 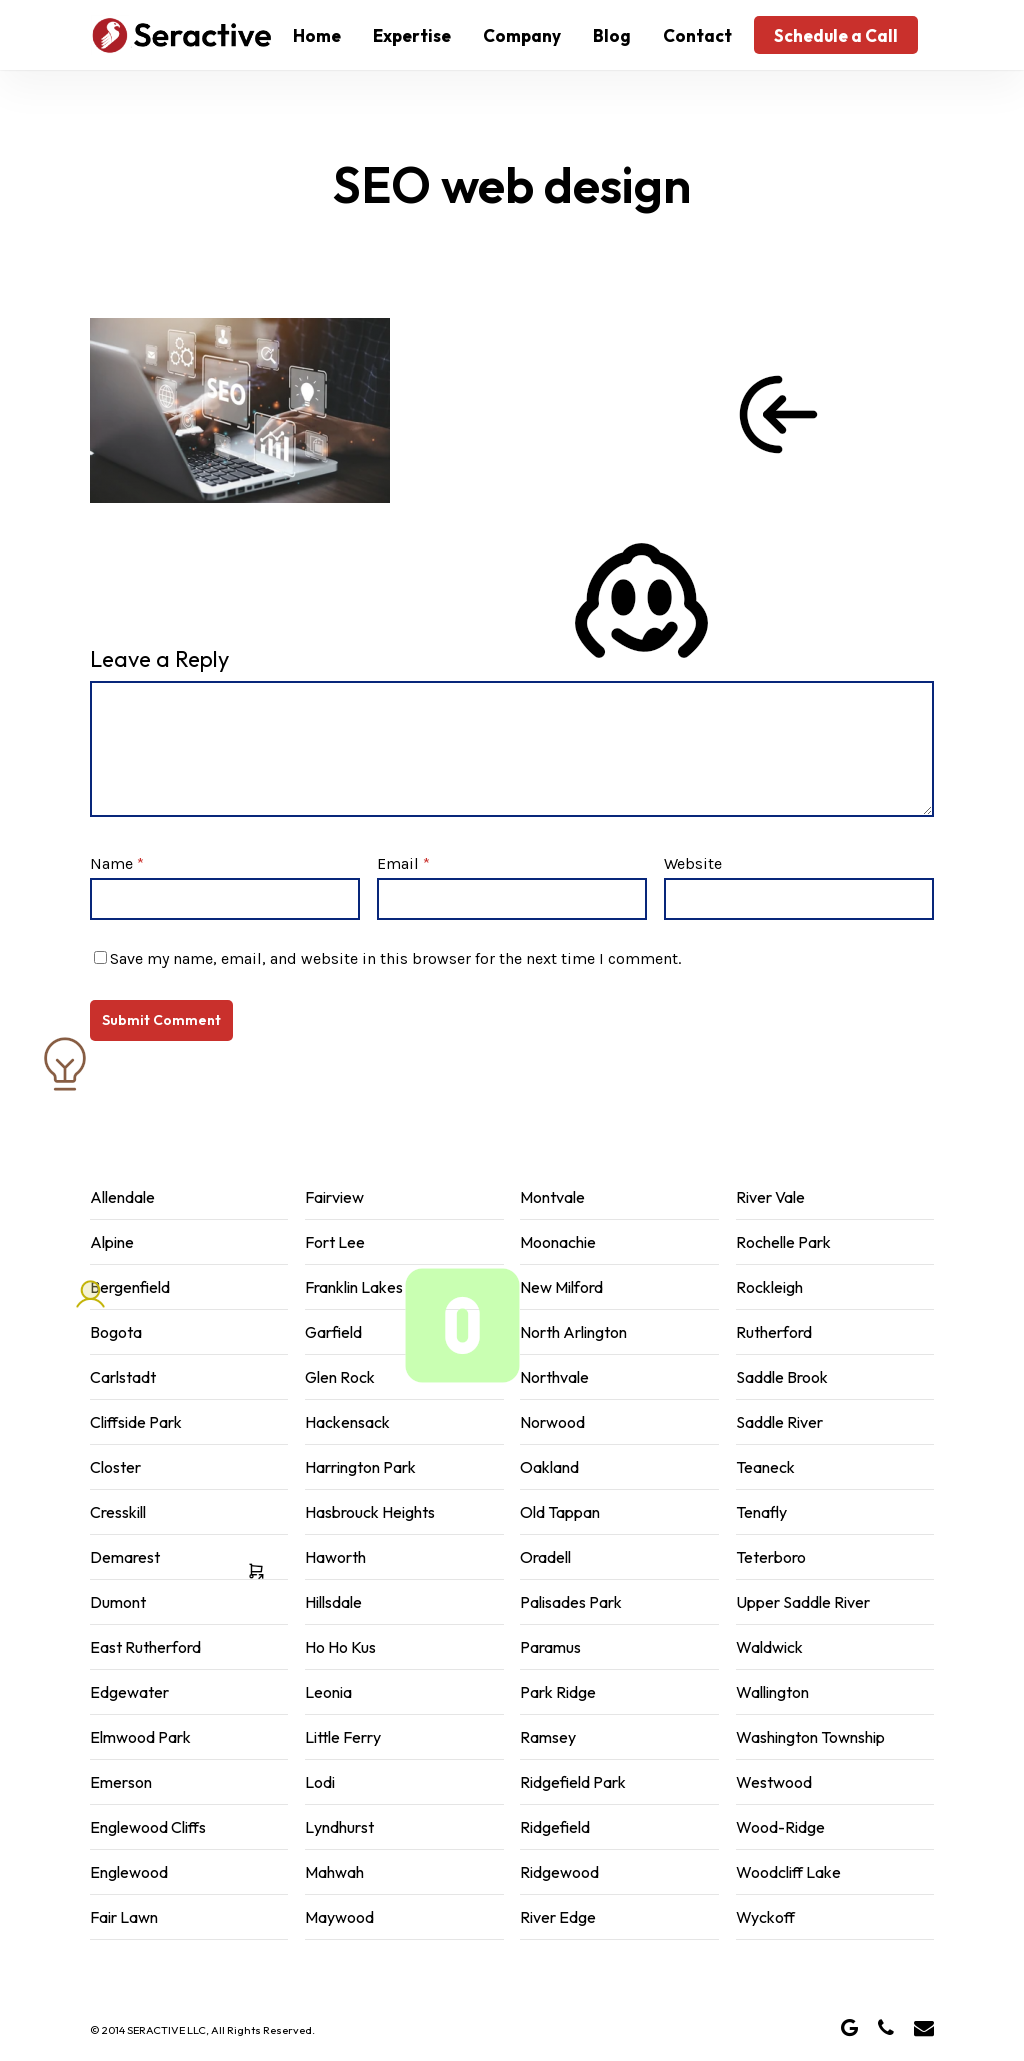 What do you see at coordinates (462, 1325) in the screenshot?
I see `indicates the letter "o" or zero value` at bounding box center [462, 1325].